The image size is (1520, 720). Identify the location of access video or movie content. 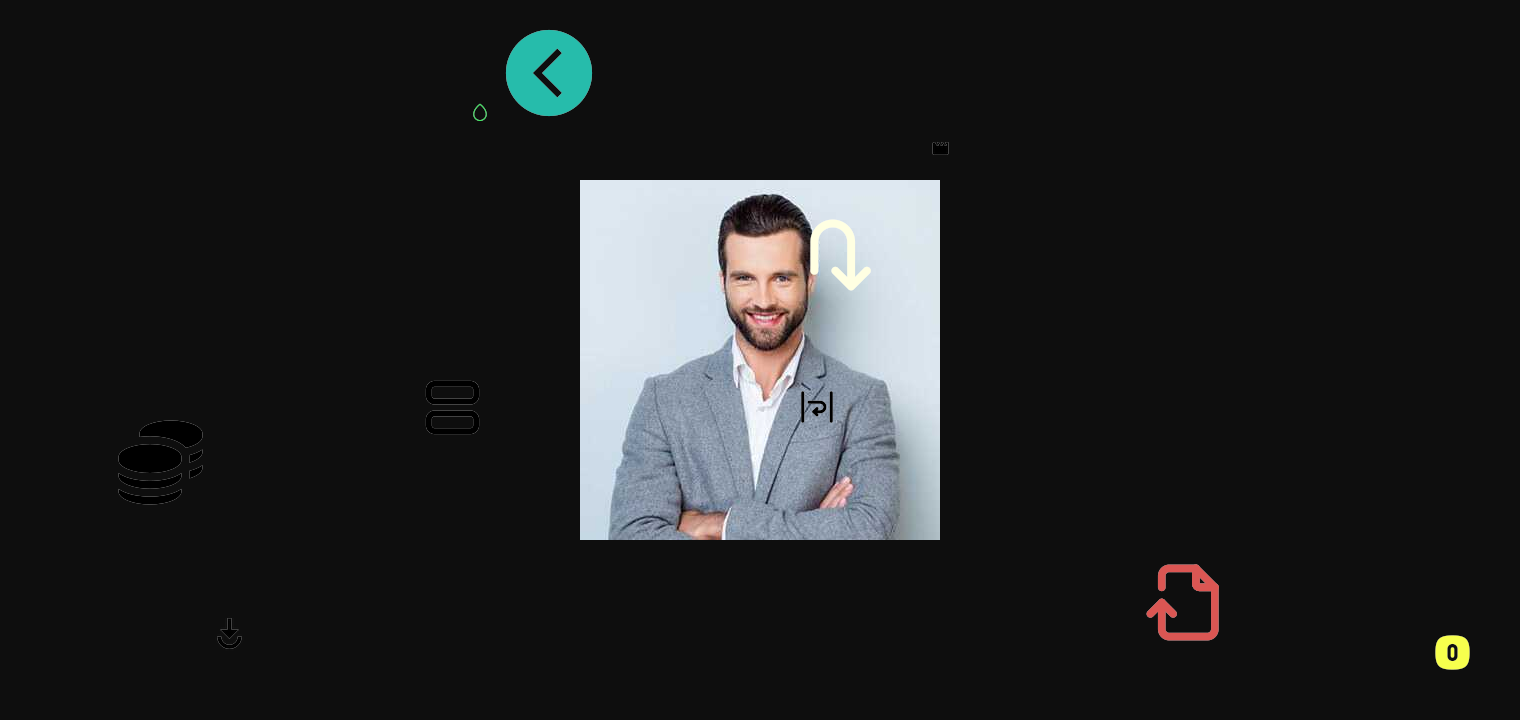
(940, 148).